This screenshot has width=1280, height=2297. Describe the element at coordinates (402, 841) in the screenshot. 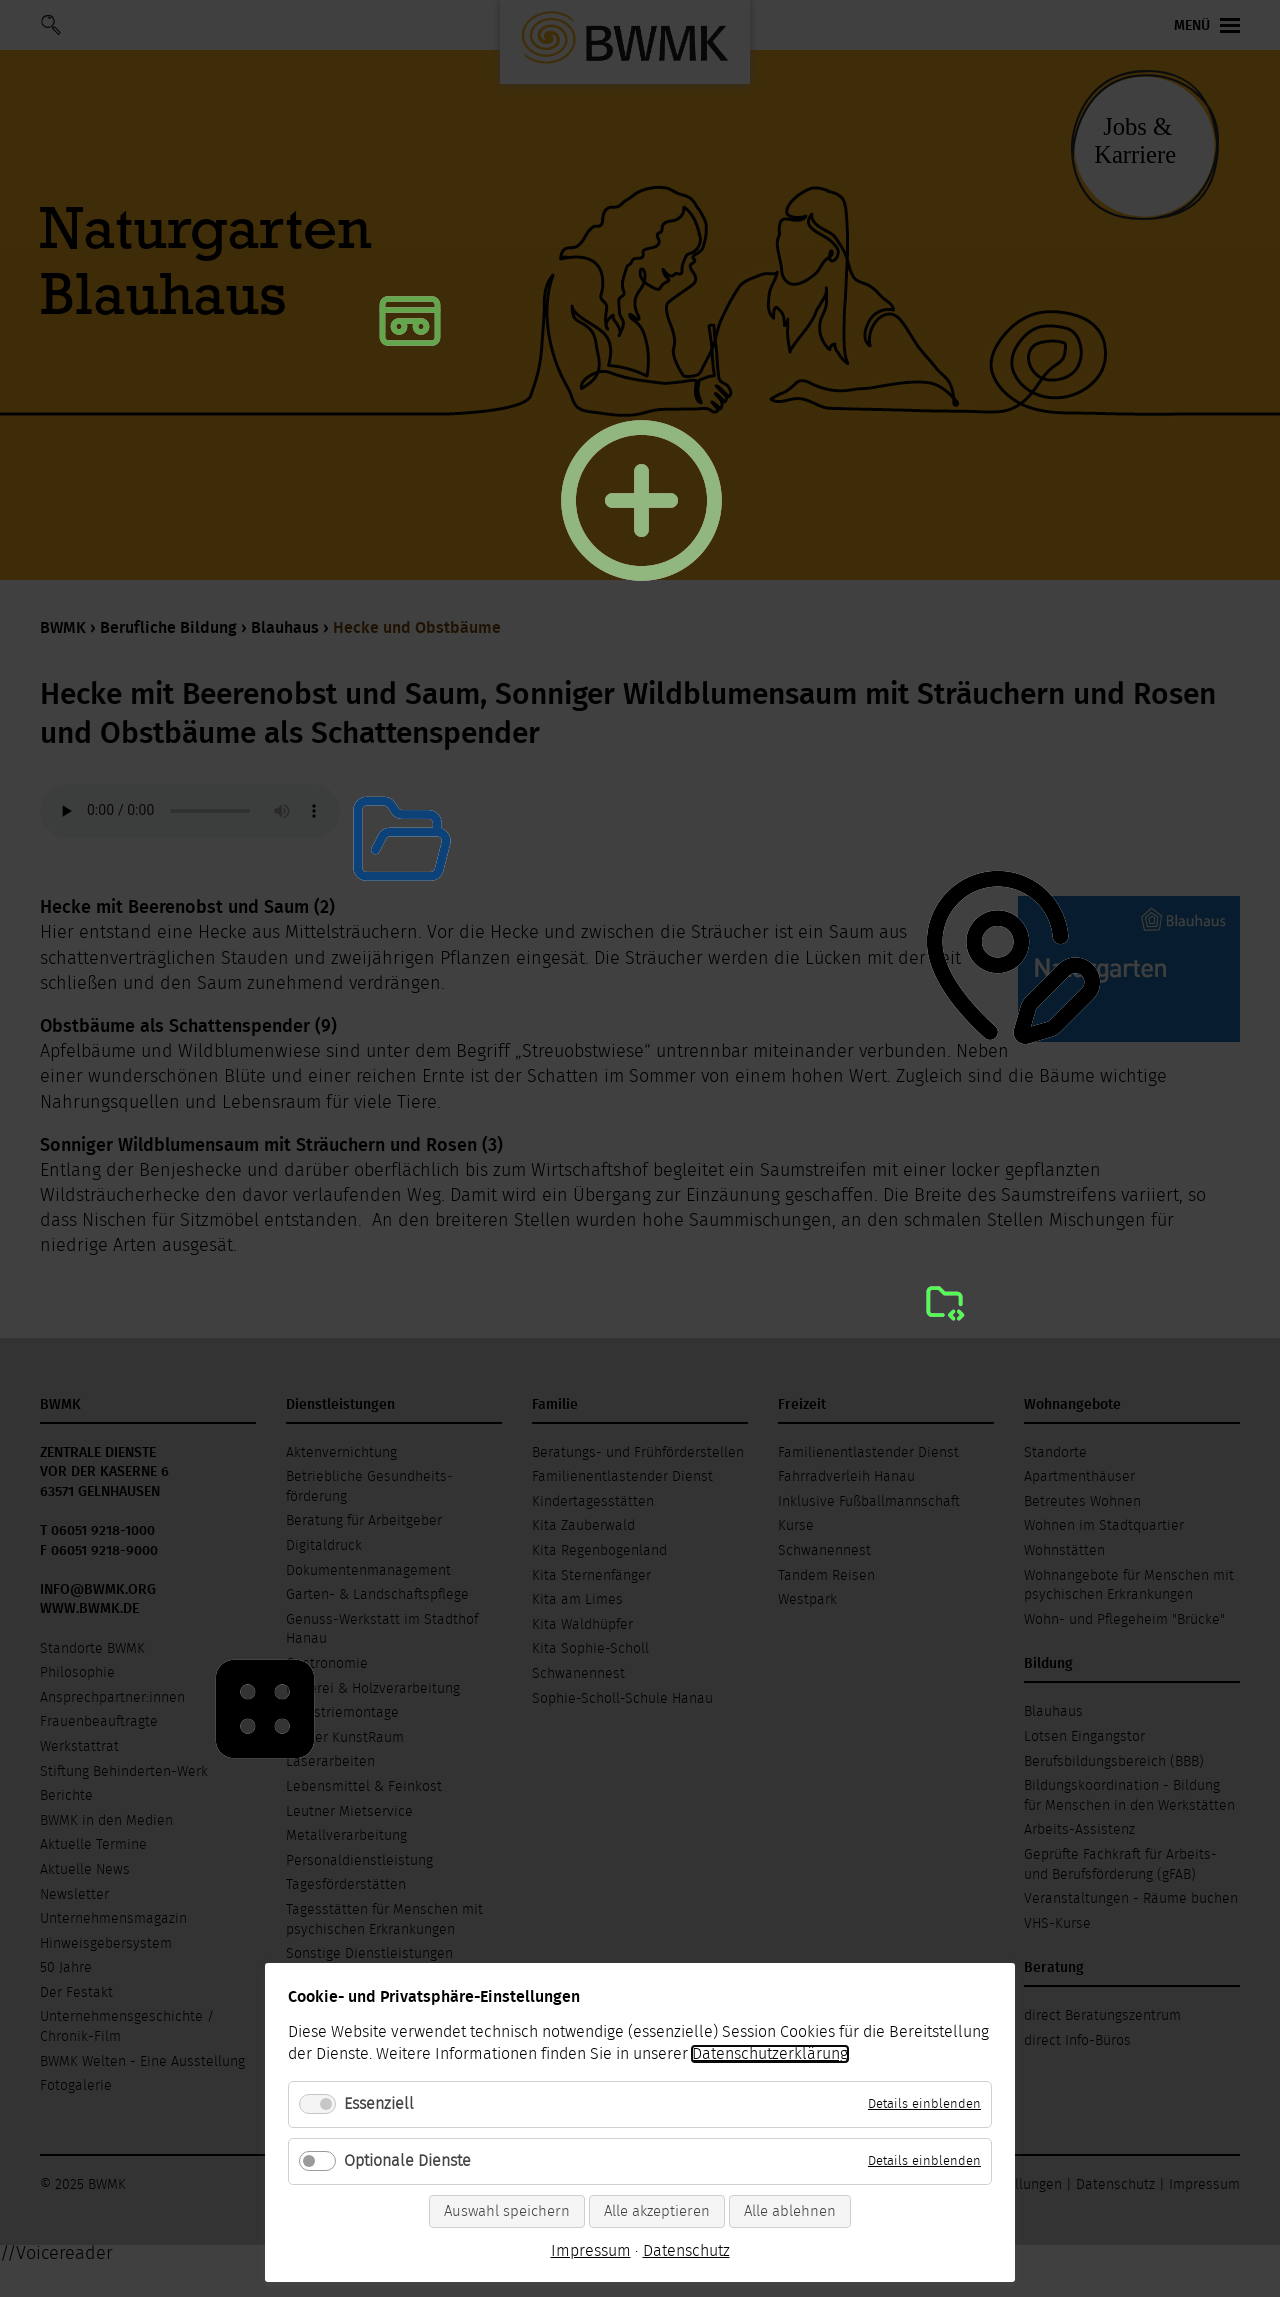

I see `open folder to view contents` at that location.